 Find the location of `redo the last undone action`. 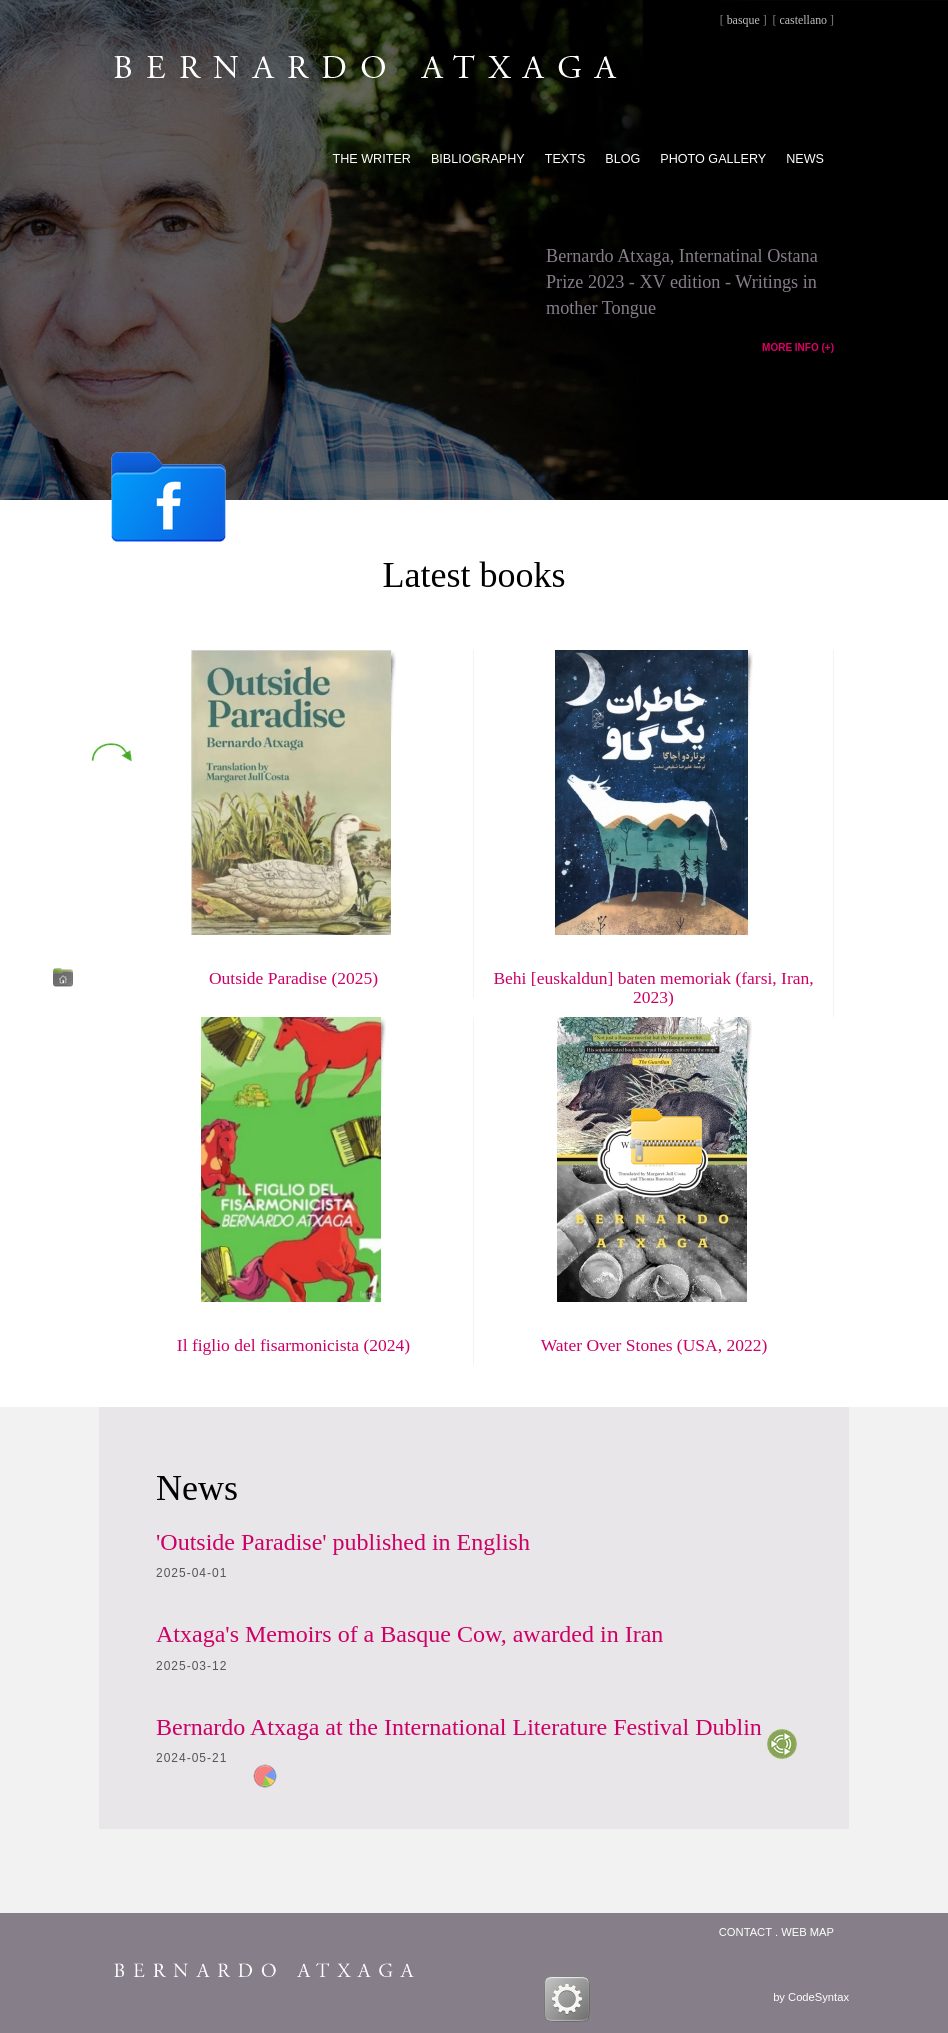

redo the last undone action is located at coordinates (112, 752).